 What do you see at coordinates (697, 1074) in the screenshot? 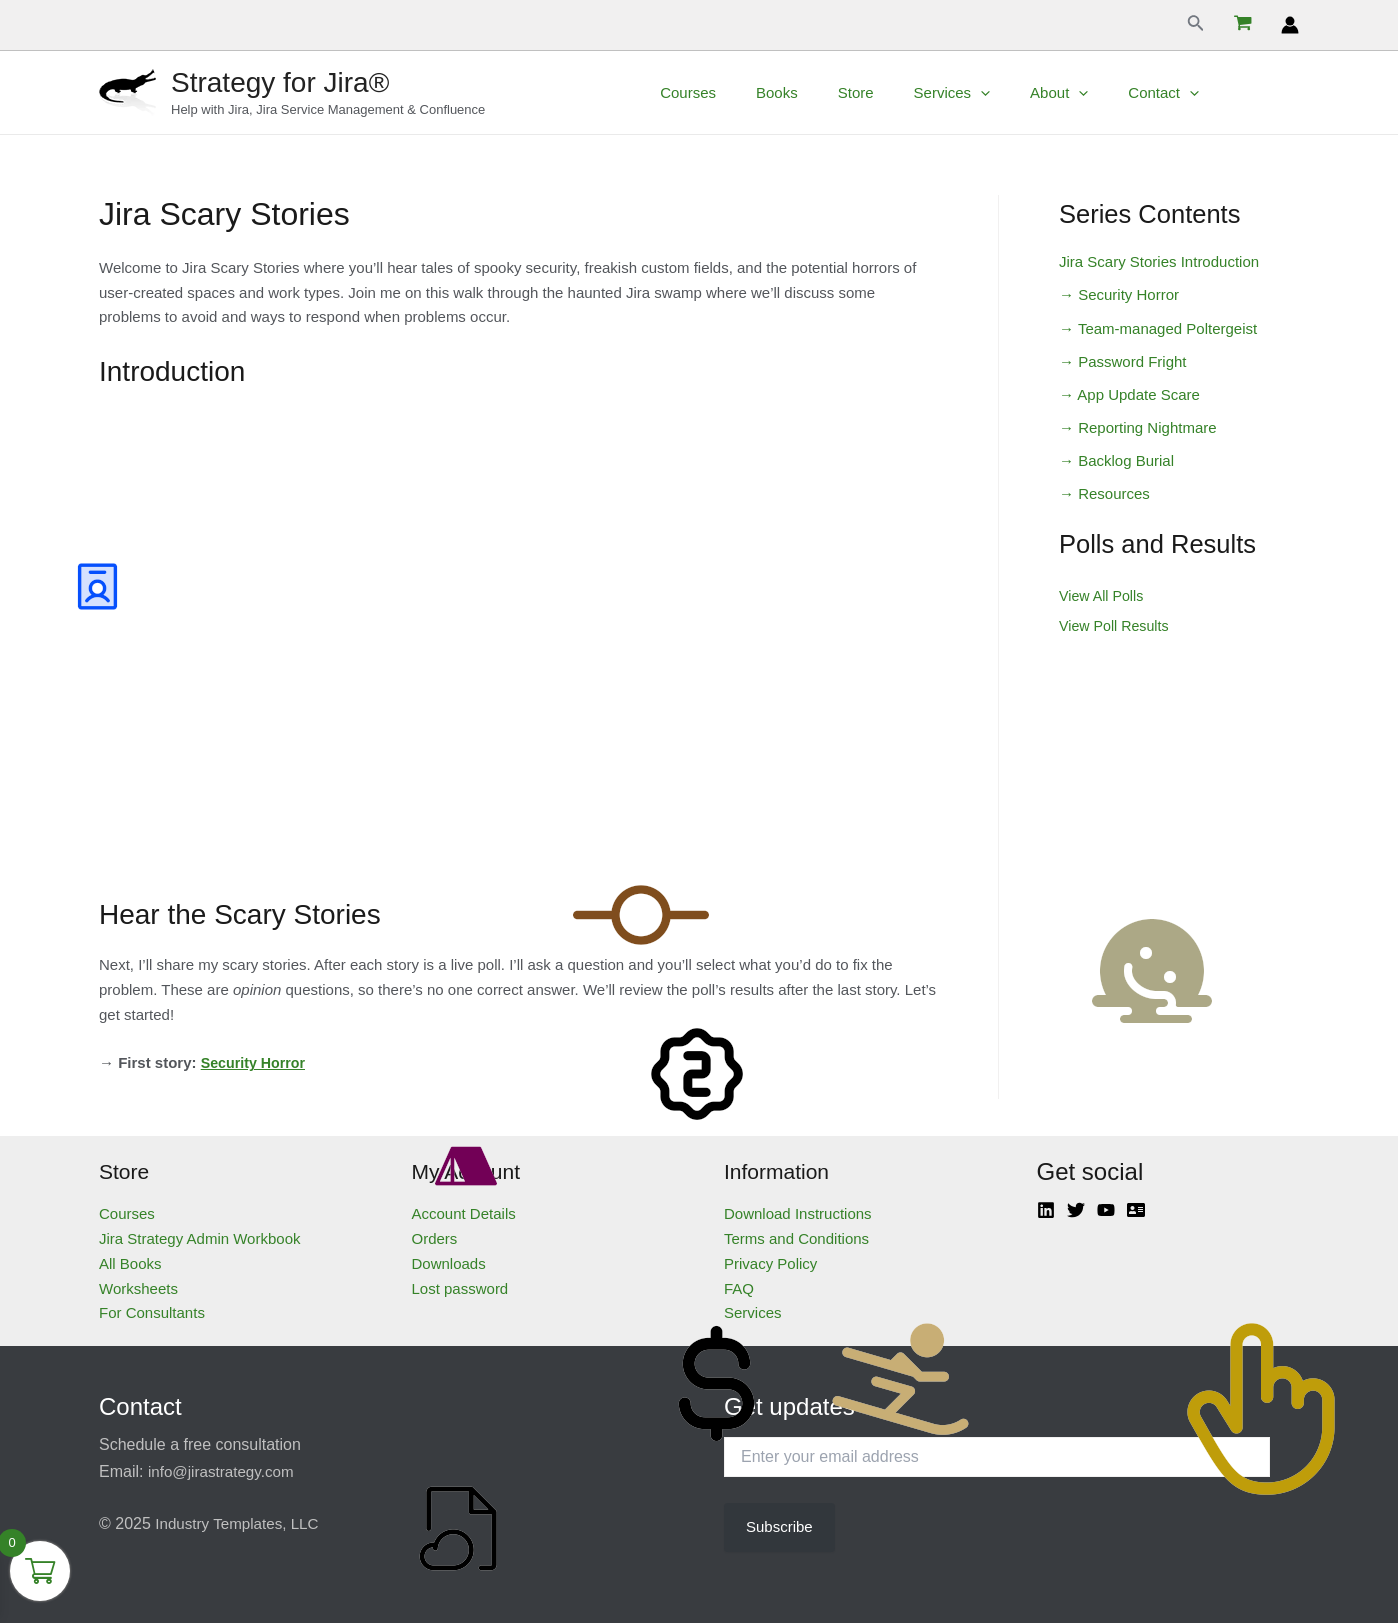
I see `indicates second place or runner-up status` at bounding box center [697, 1074].